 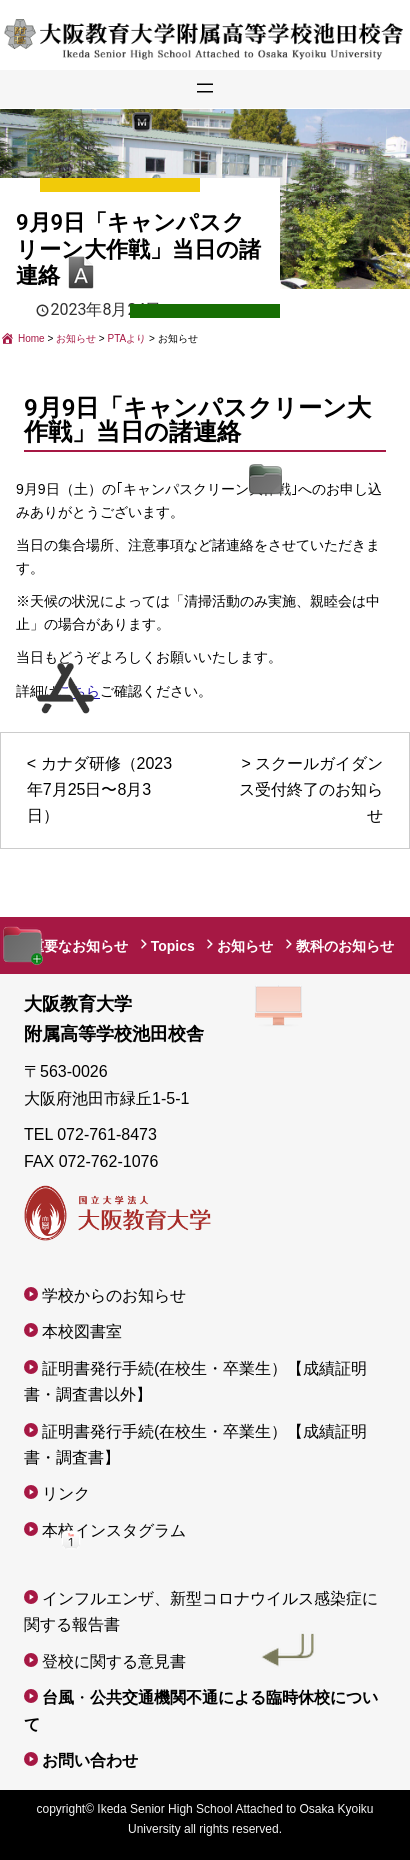 What do you see at coordinates (278, 1004) in the screenshot?
I see `represents an iMac device in system settings` at bounding box center [278, 1004].